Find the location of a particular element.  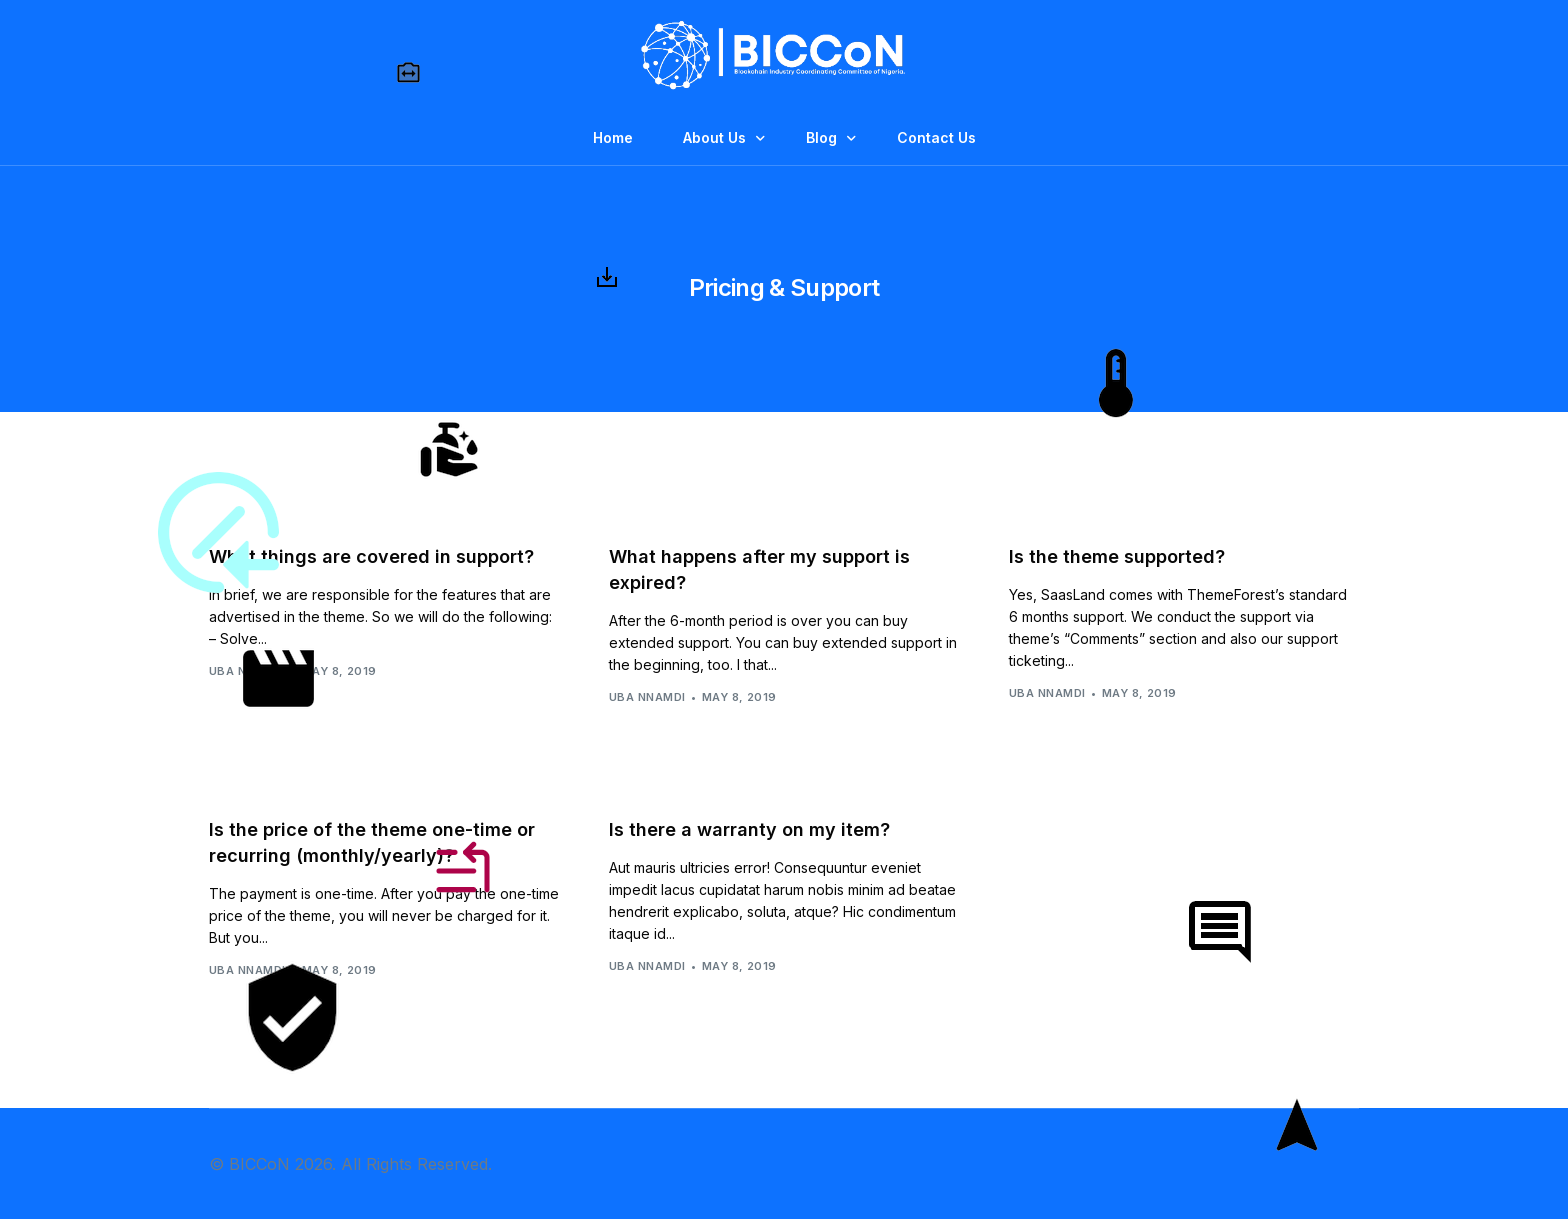

adjust temperature settings is located at coordinates (1116, 383).